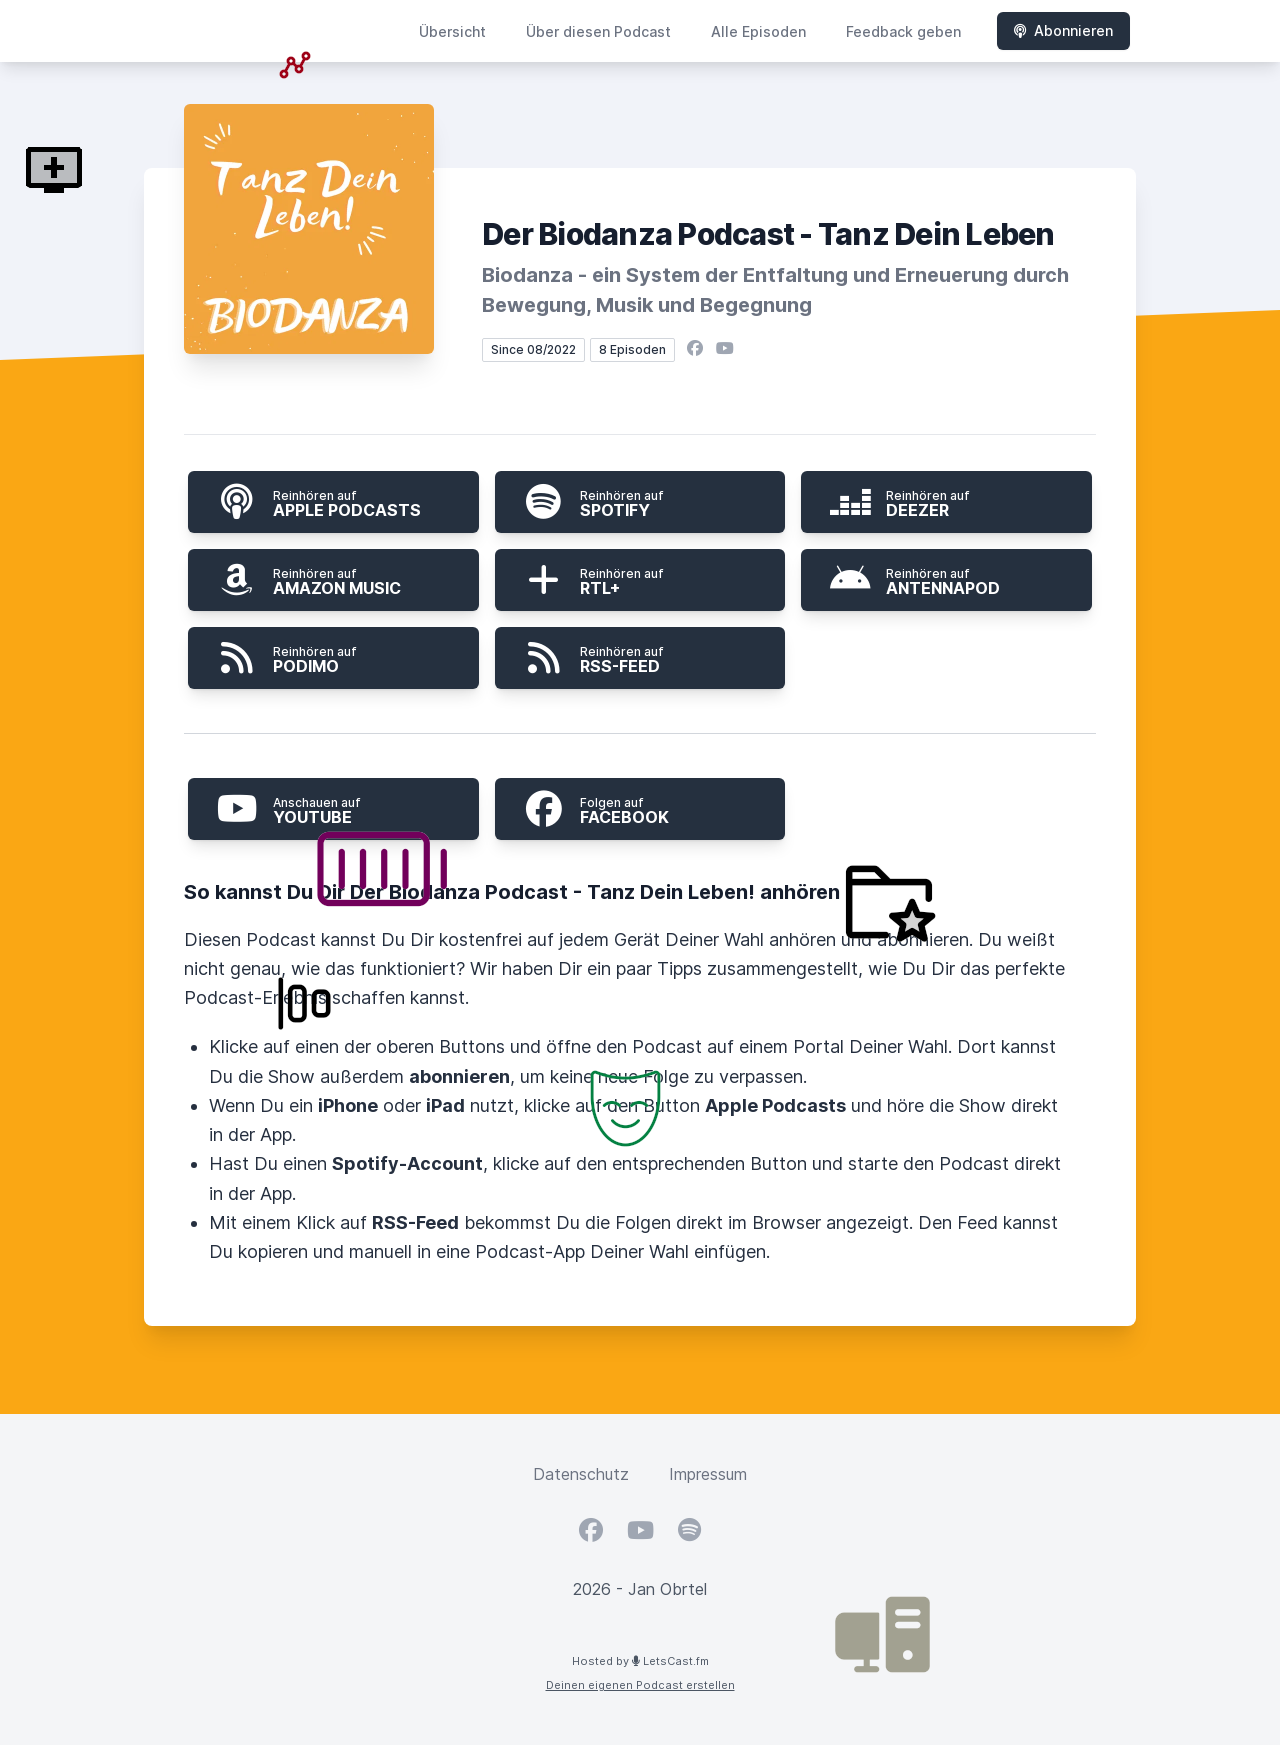 The width and height of the screenshot is (1280, 1745). Describe the element at coordinates (295, 65) in the screenshot. I see `view connected data points or nodes` at that location.